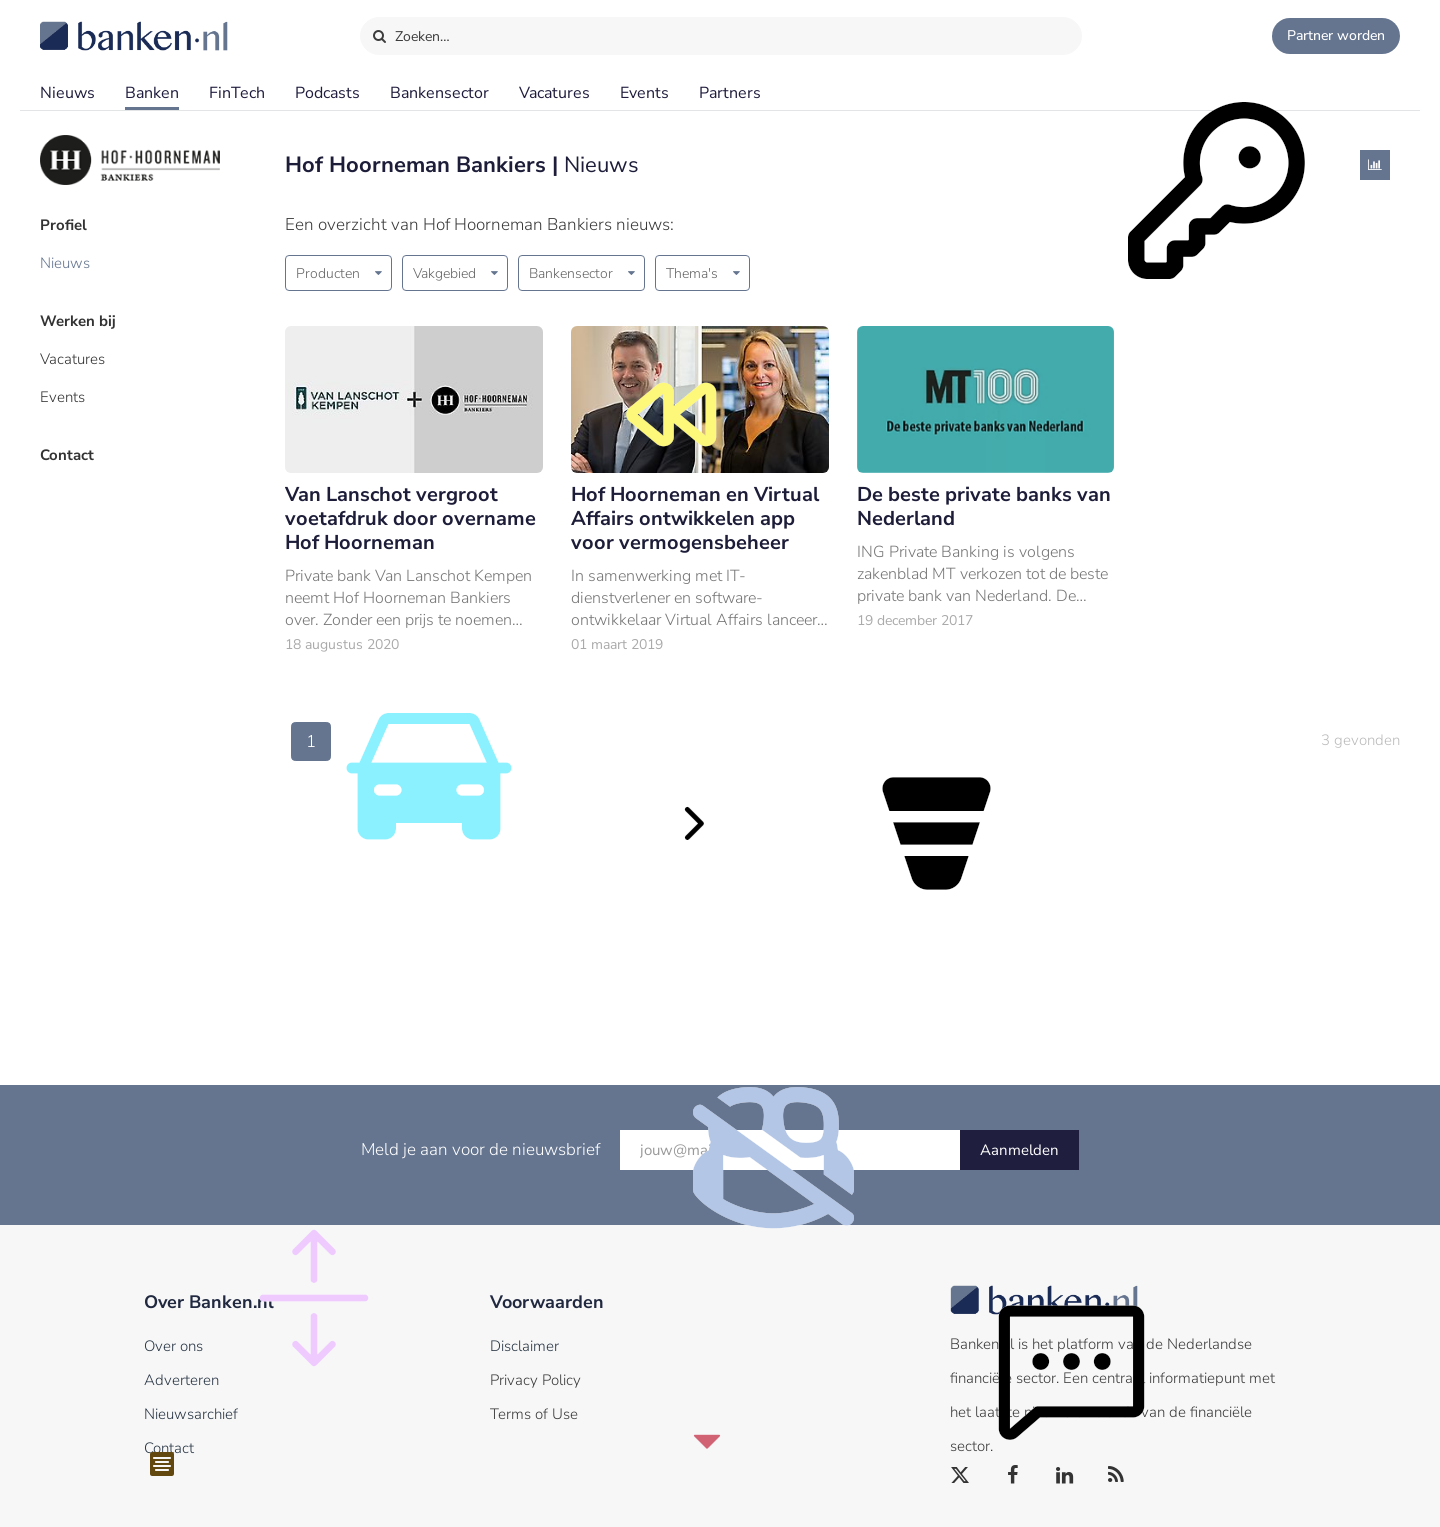 This screenshot has height=1527, width=1440. I want to click on center align text, so click(162, 1464).